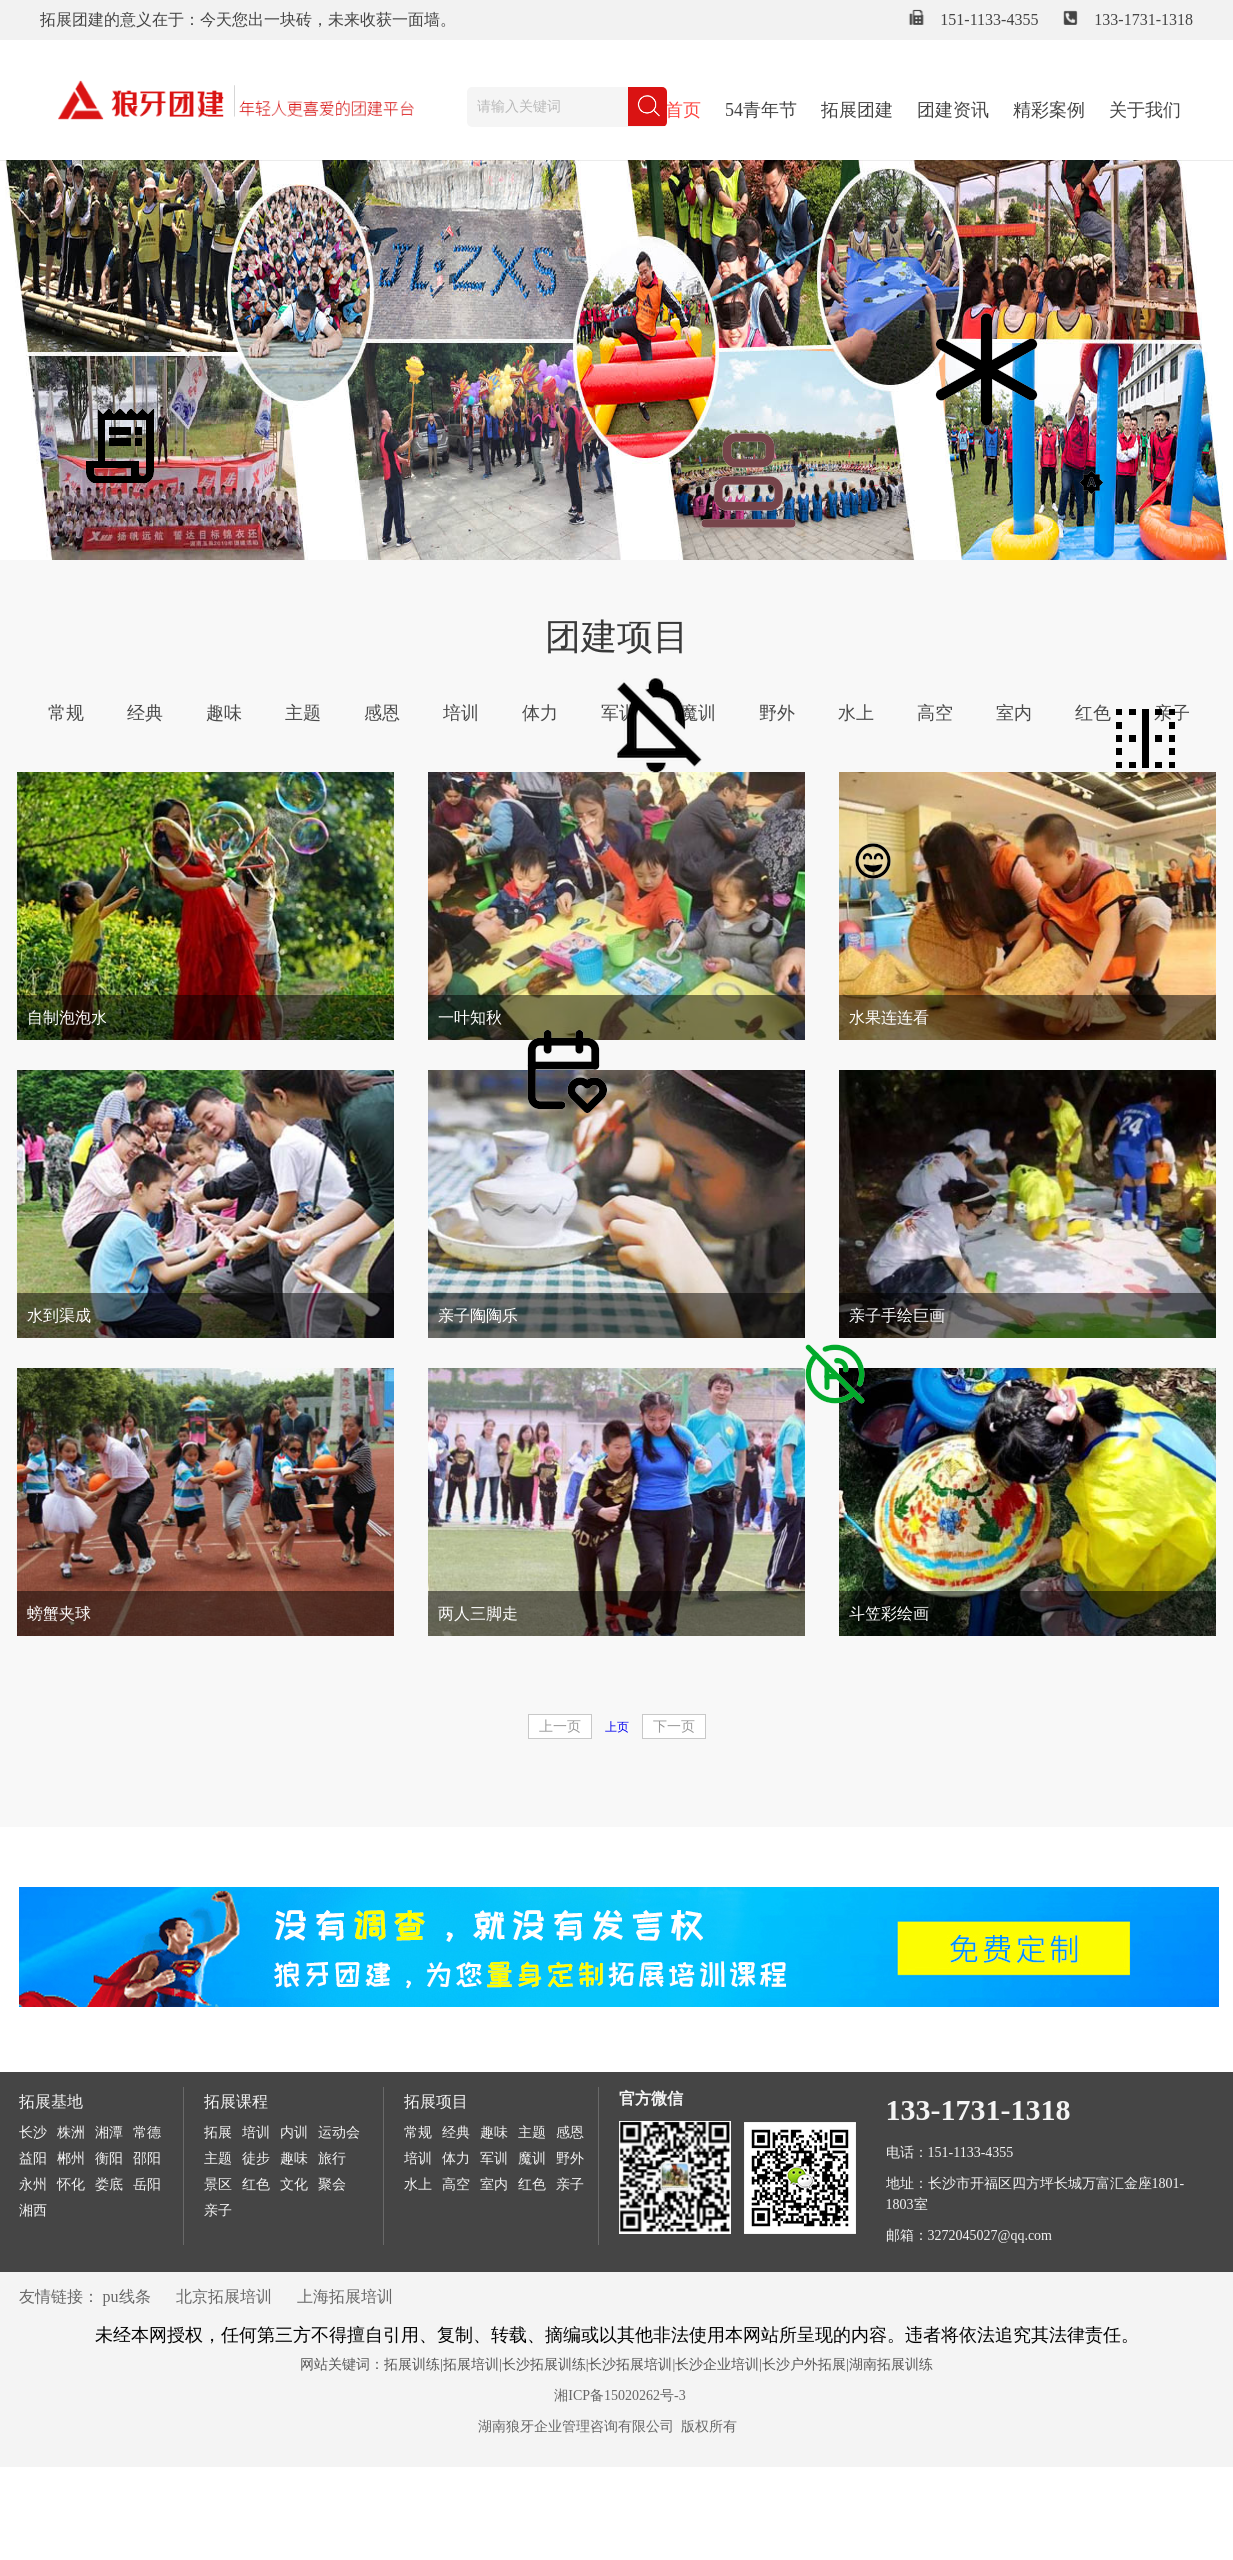  I want to click on no parking available, so click(835, 1374).